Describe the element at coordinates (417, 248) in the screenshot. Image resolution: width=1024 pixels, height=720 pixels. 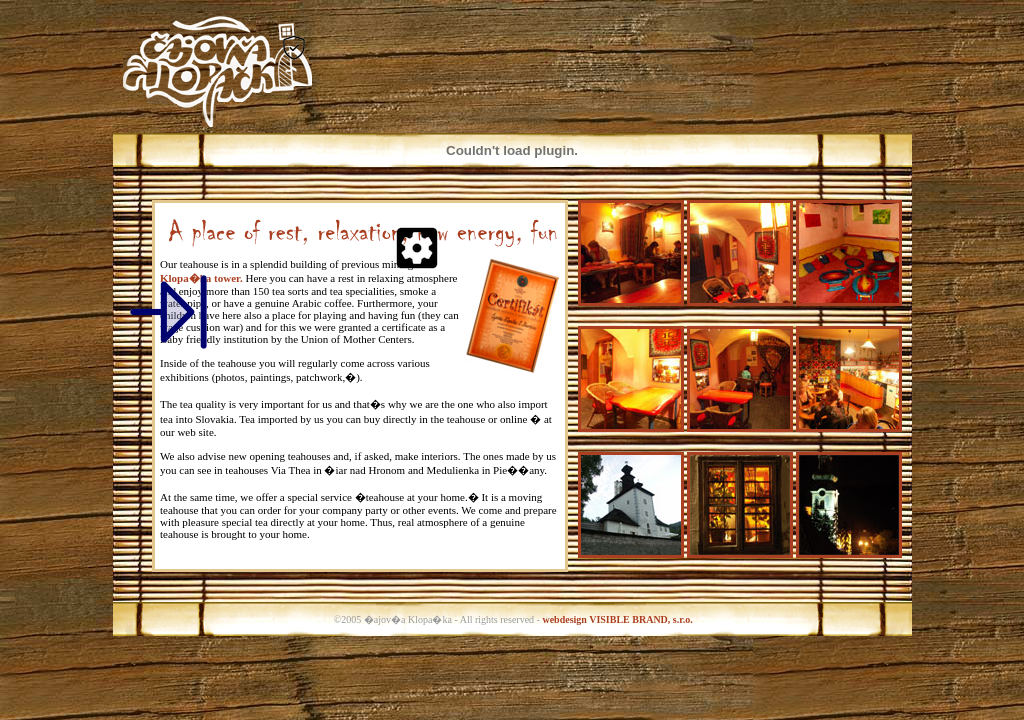
I see `access application settings` at that location.